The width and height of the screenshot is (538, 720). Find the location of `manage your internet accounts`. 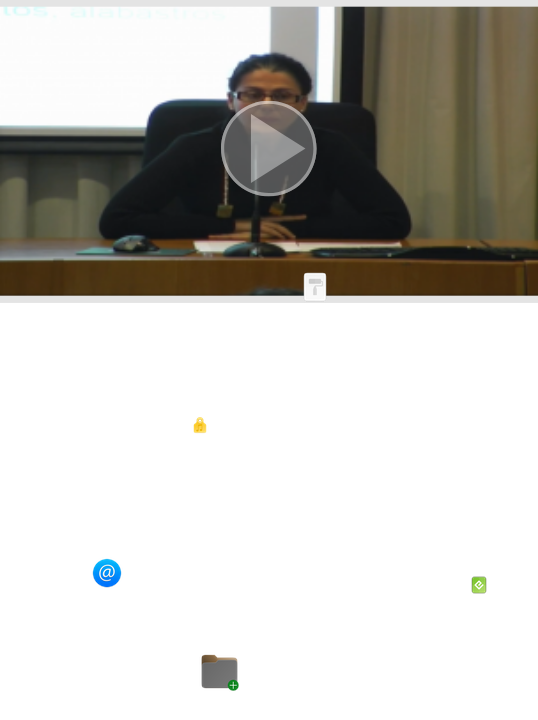

manage your internet accounts is located at coordinates (107, 573).